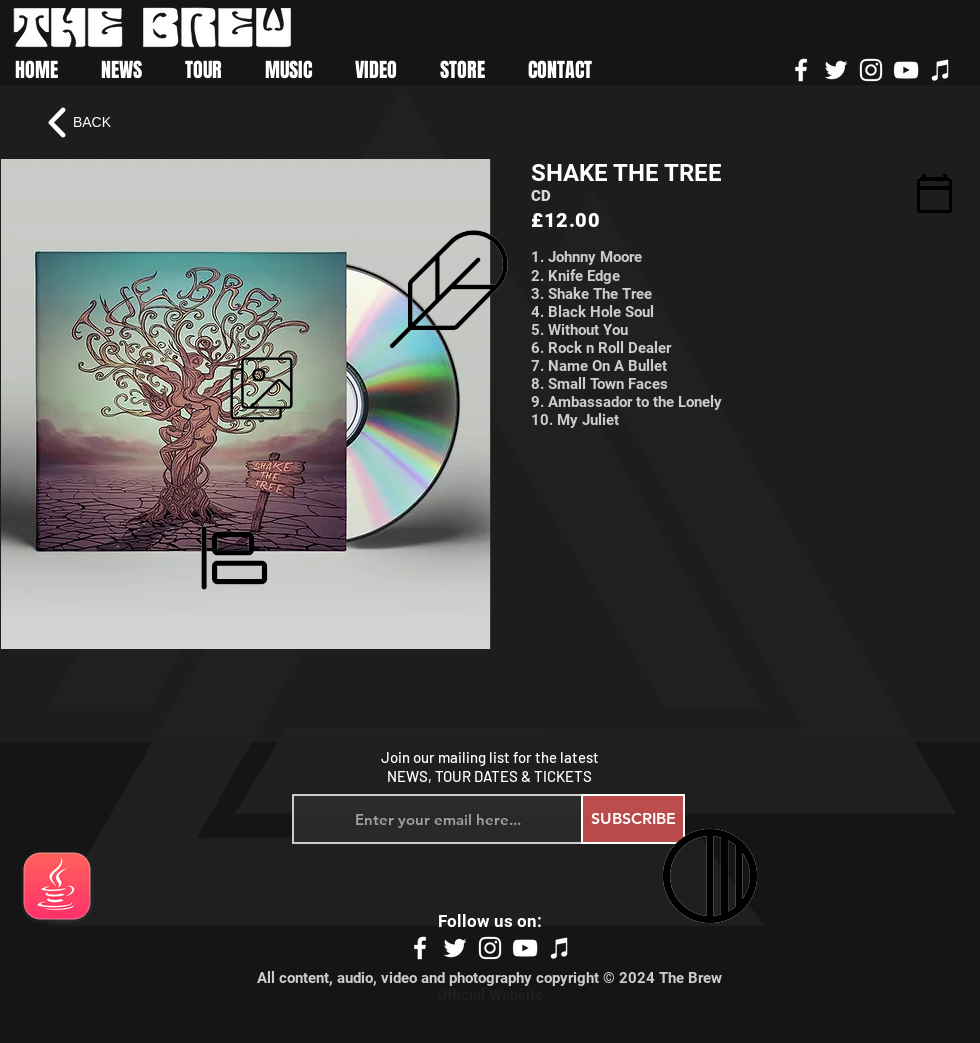 This screenshot has height=1043, width=980. I want to click on compose a new post or message, so click(446, 291).